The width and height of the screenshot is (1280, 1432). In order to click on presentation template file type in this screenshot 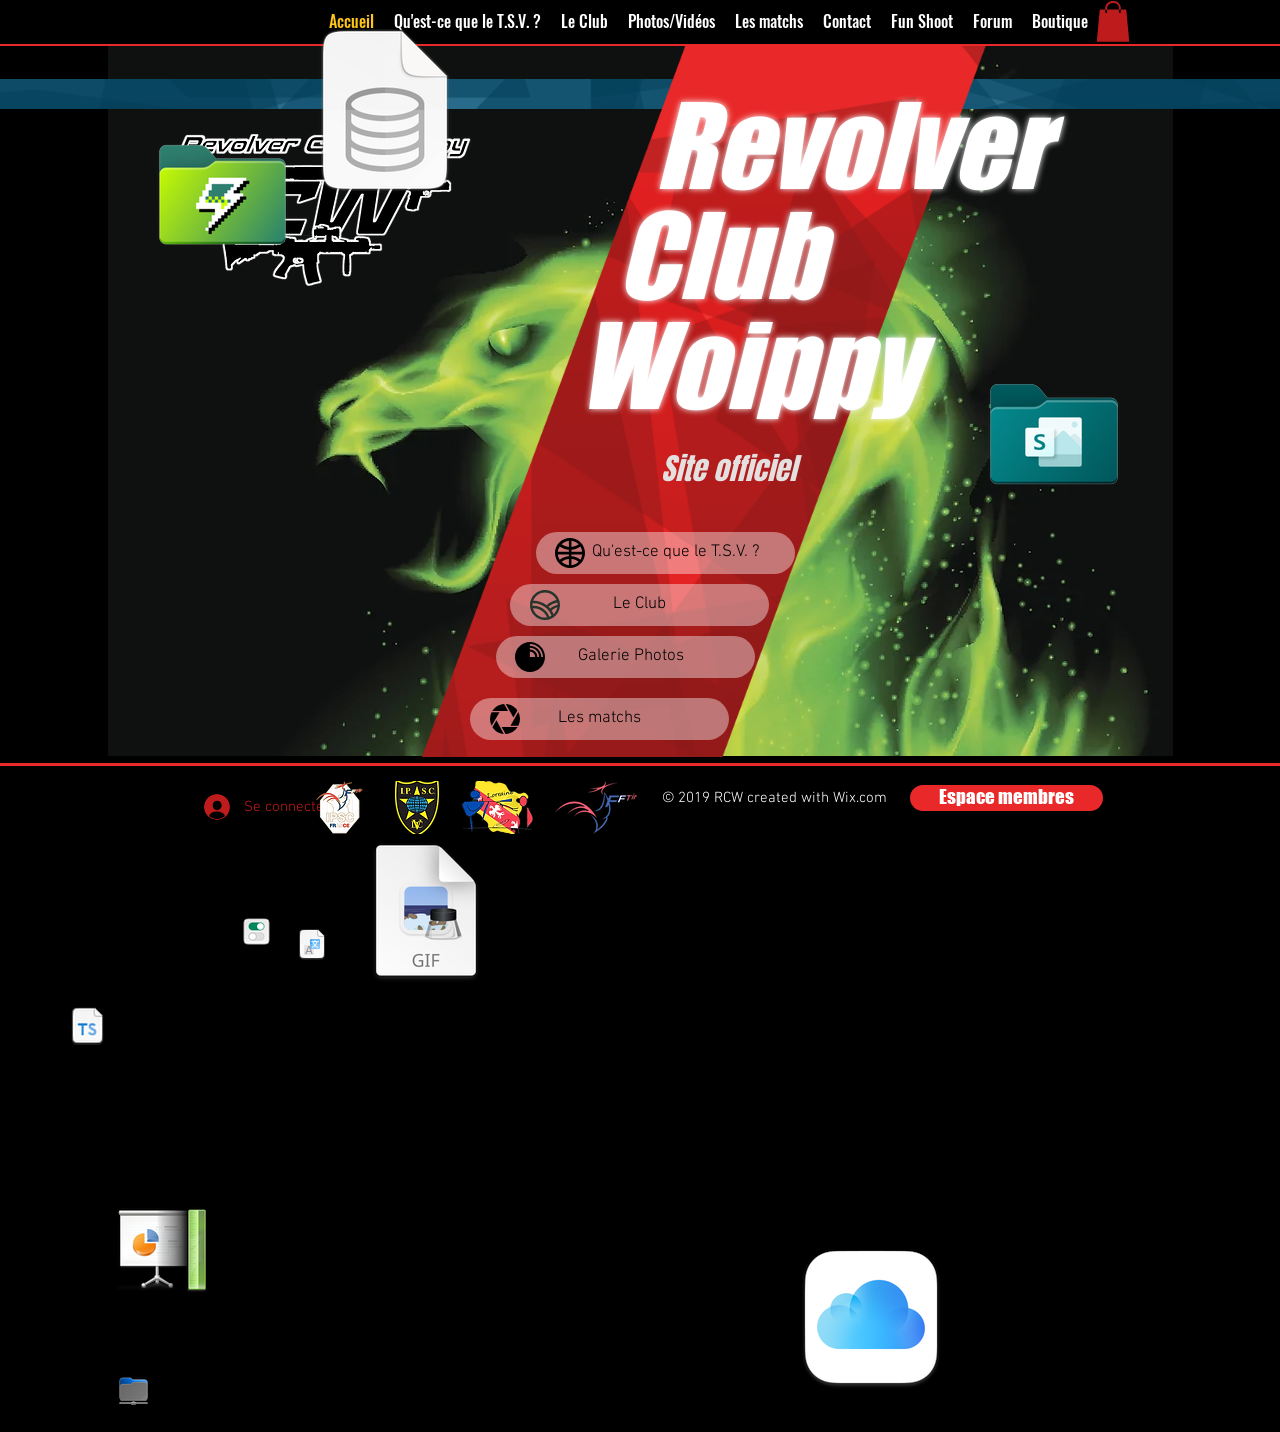, I will do `click(161, 1247)`.